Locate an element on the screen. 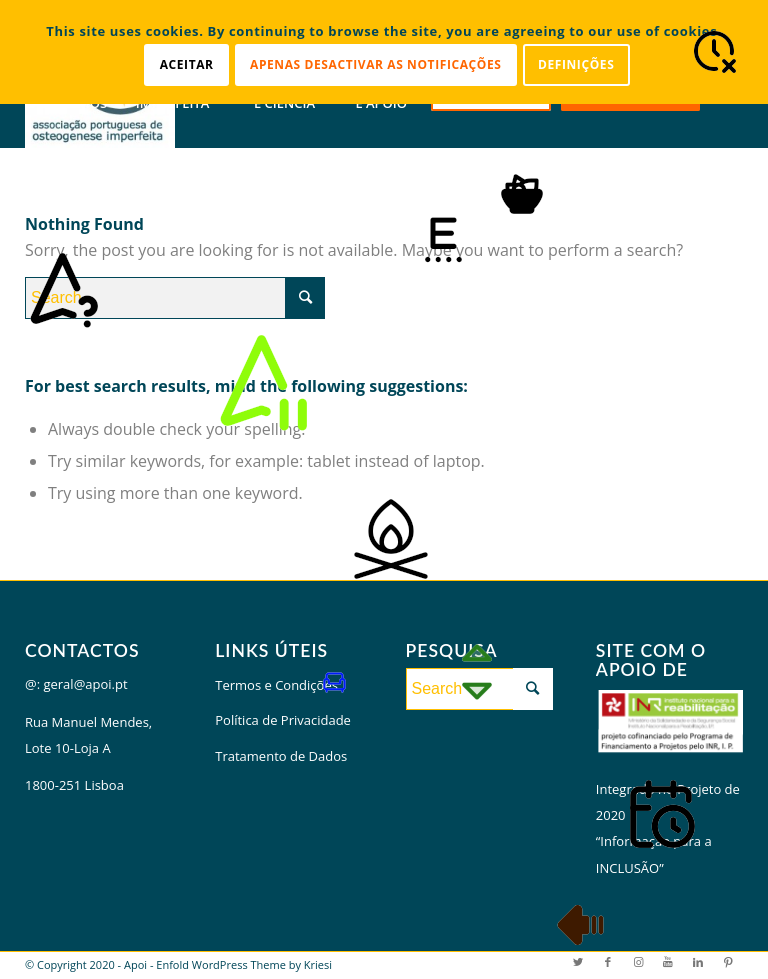 The image size is (768, 979). access outdoor or camping-related features is located at coordinates (391, 539).